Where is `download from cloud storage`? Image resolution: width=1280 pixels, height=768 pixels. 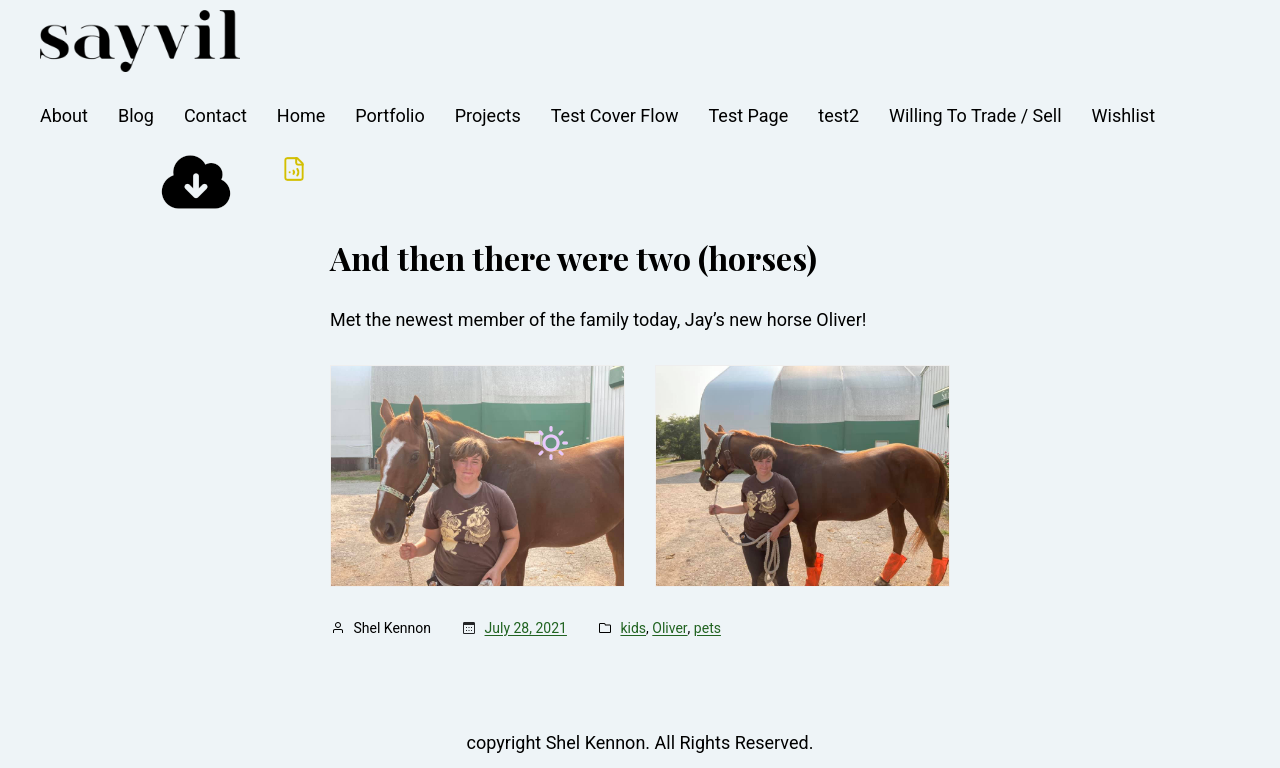
download from cloud storage is located at coordinates (196, 182).